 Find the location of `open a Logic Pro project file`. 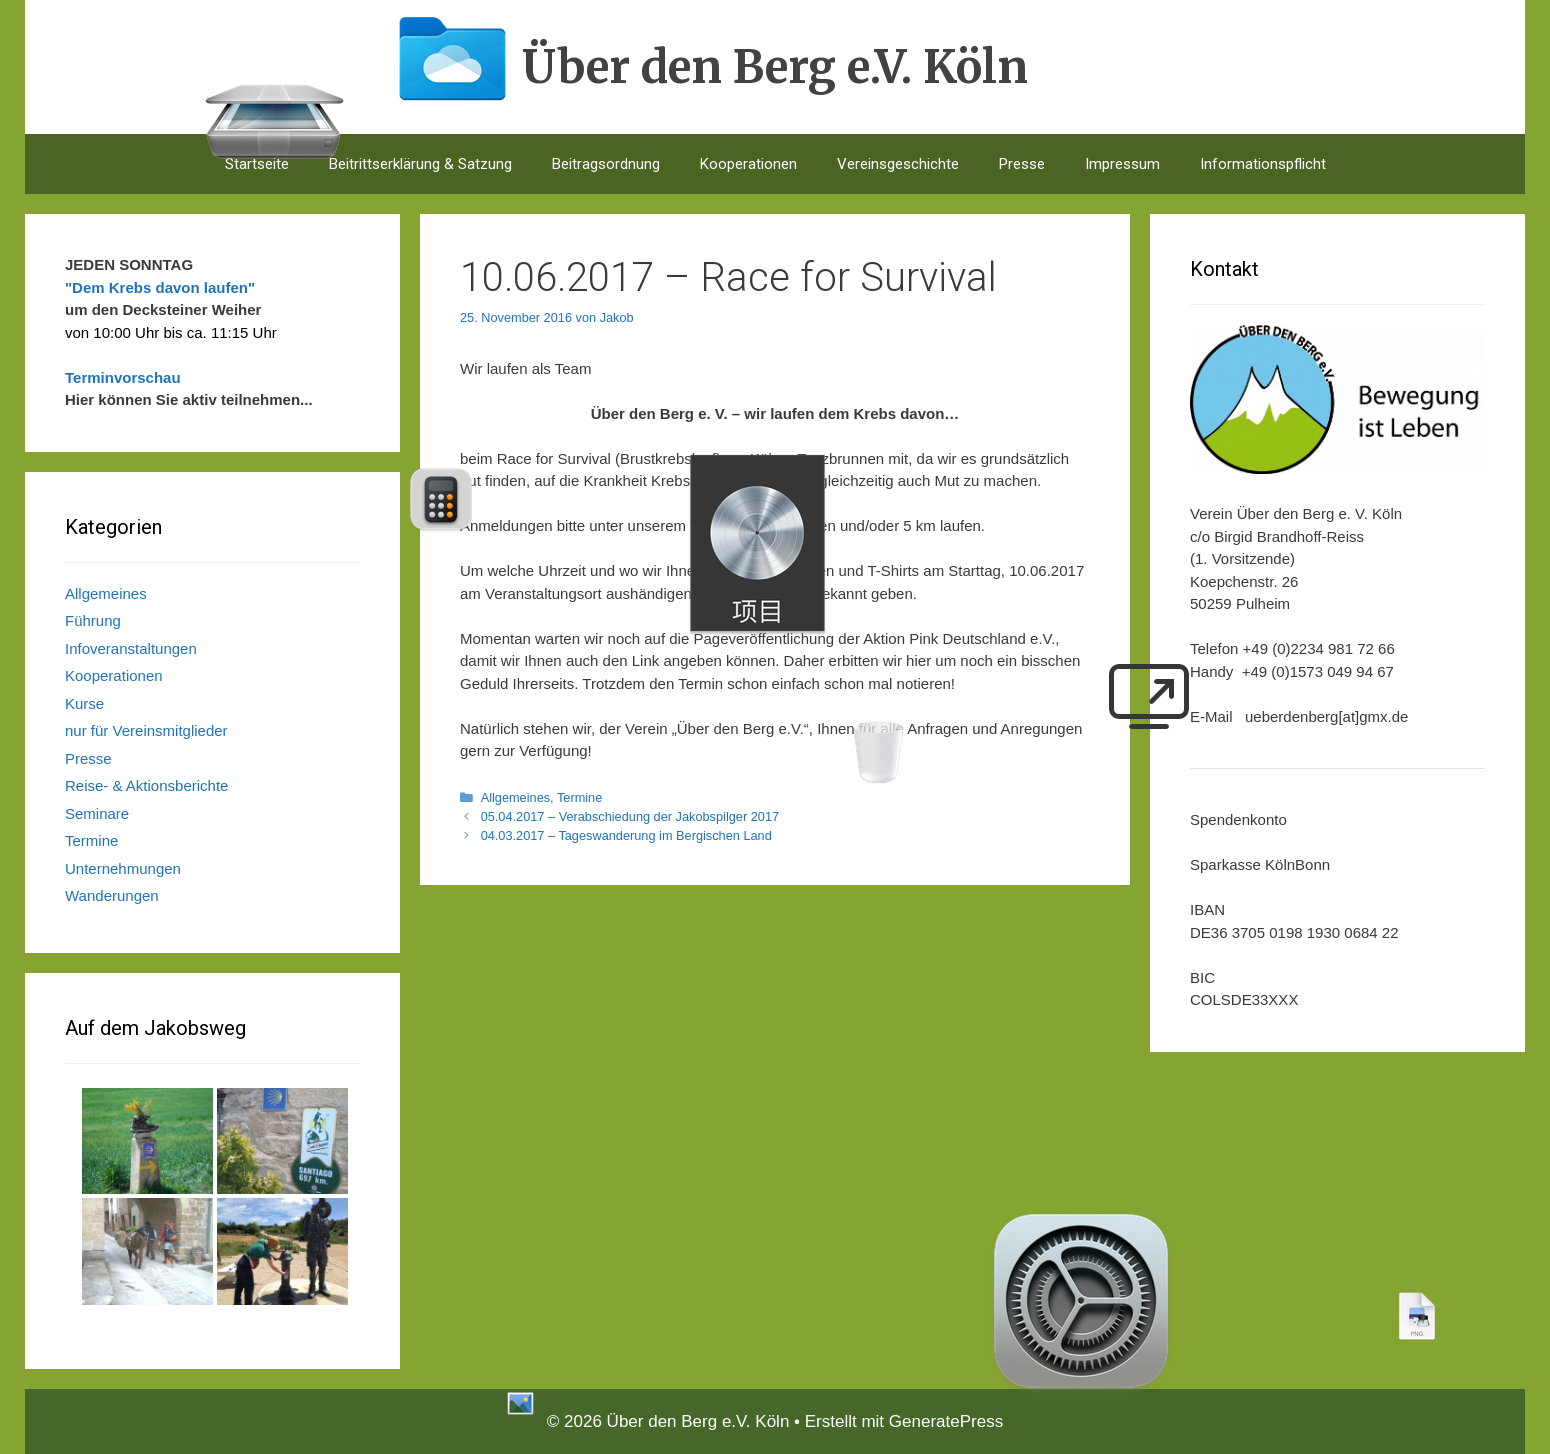

open a Logic Pro project file is located at coordinates (757, 547).